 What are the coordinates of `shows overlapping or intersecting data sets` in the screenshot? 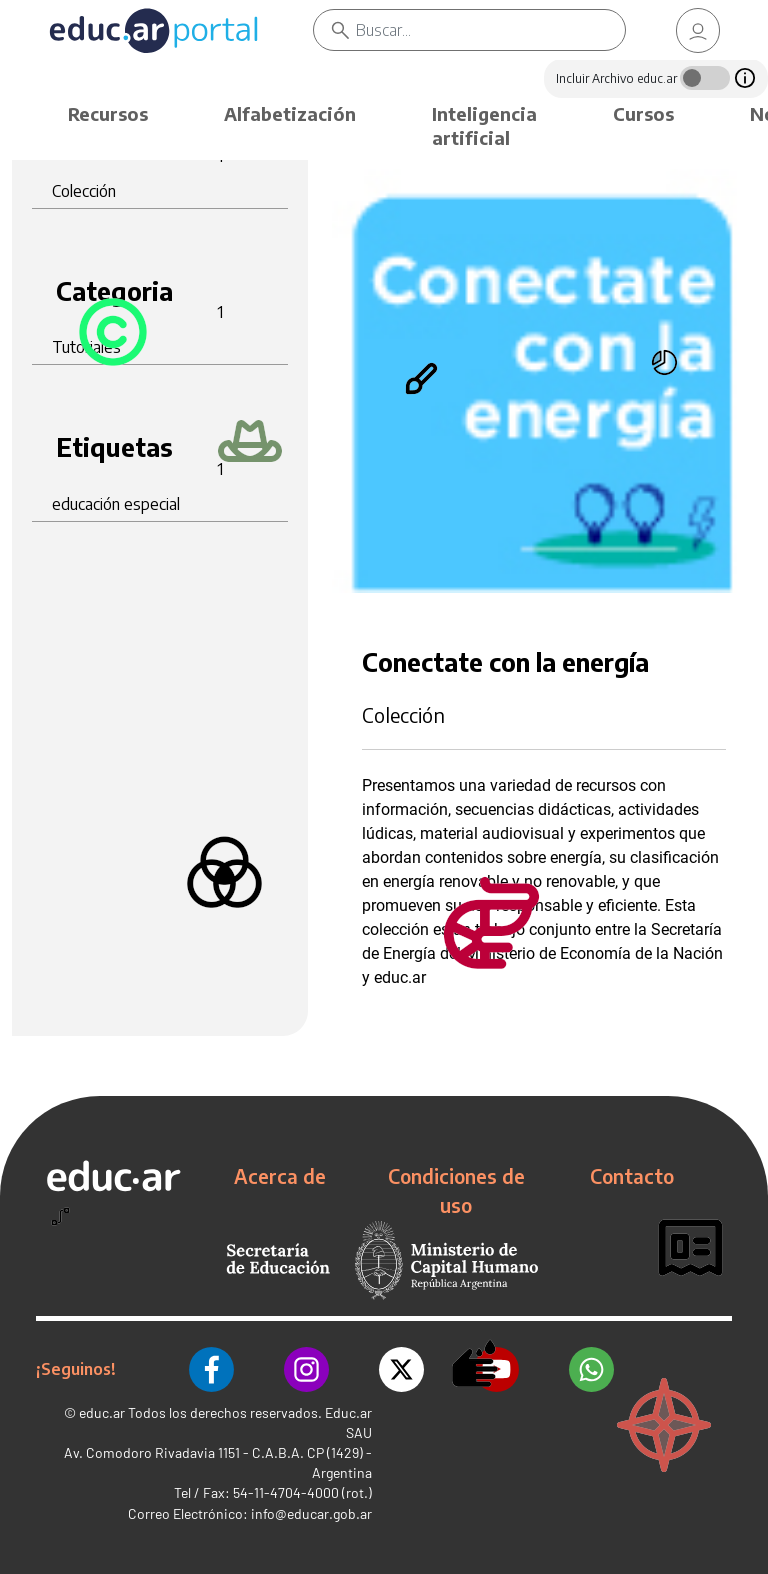 It's located at (224, 873).